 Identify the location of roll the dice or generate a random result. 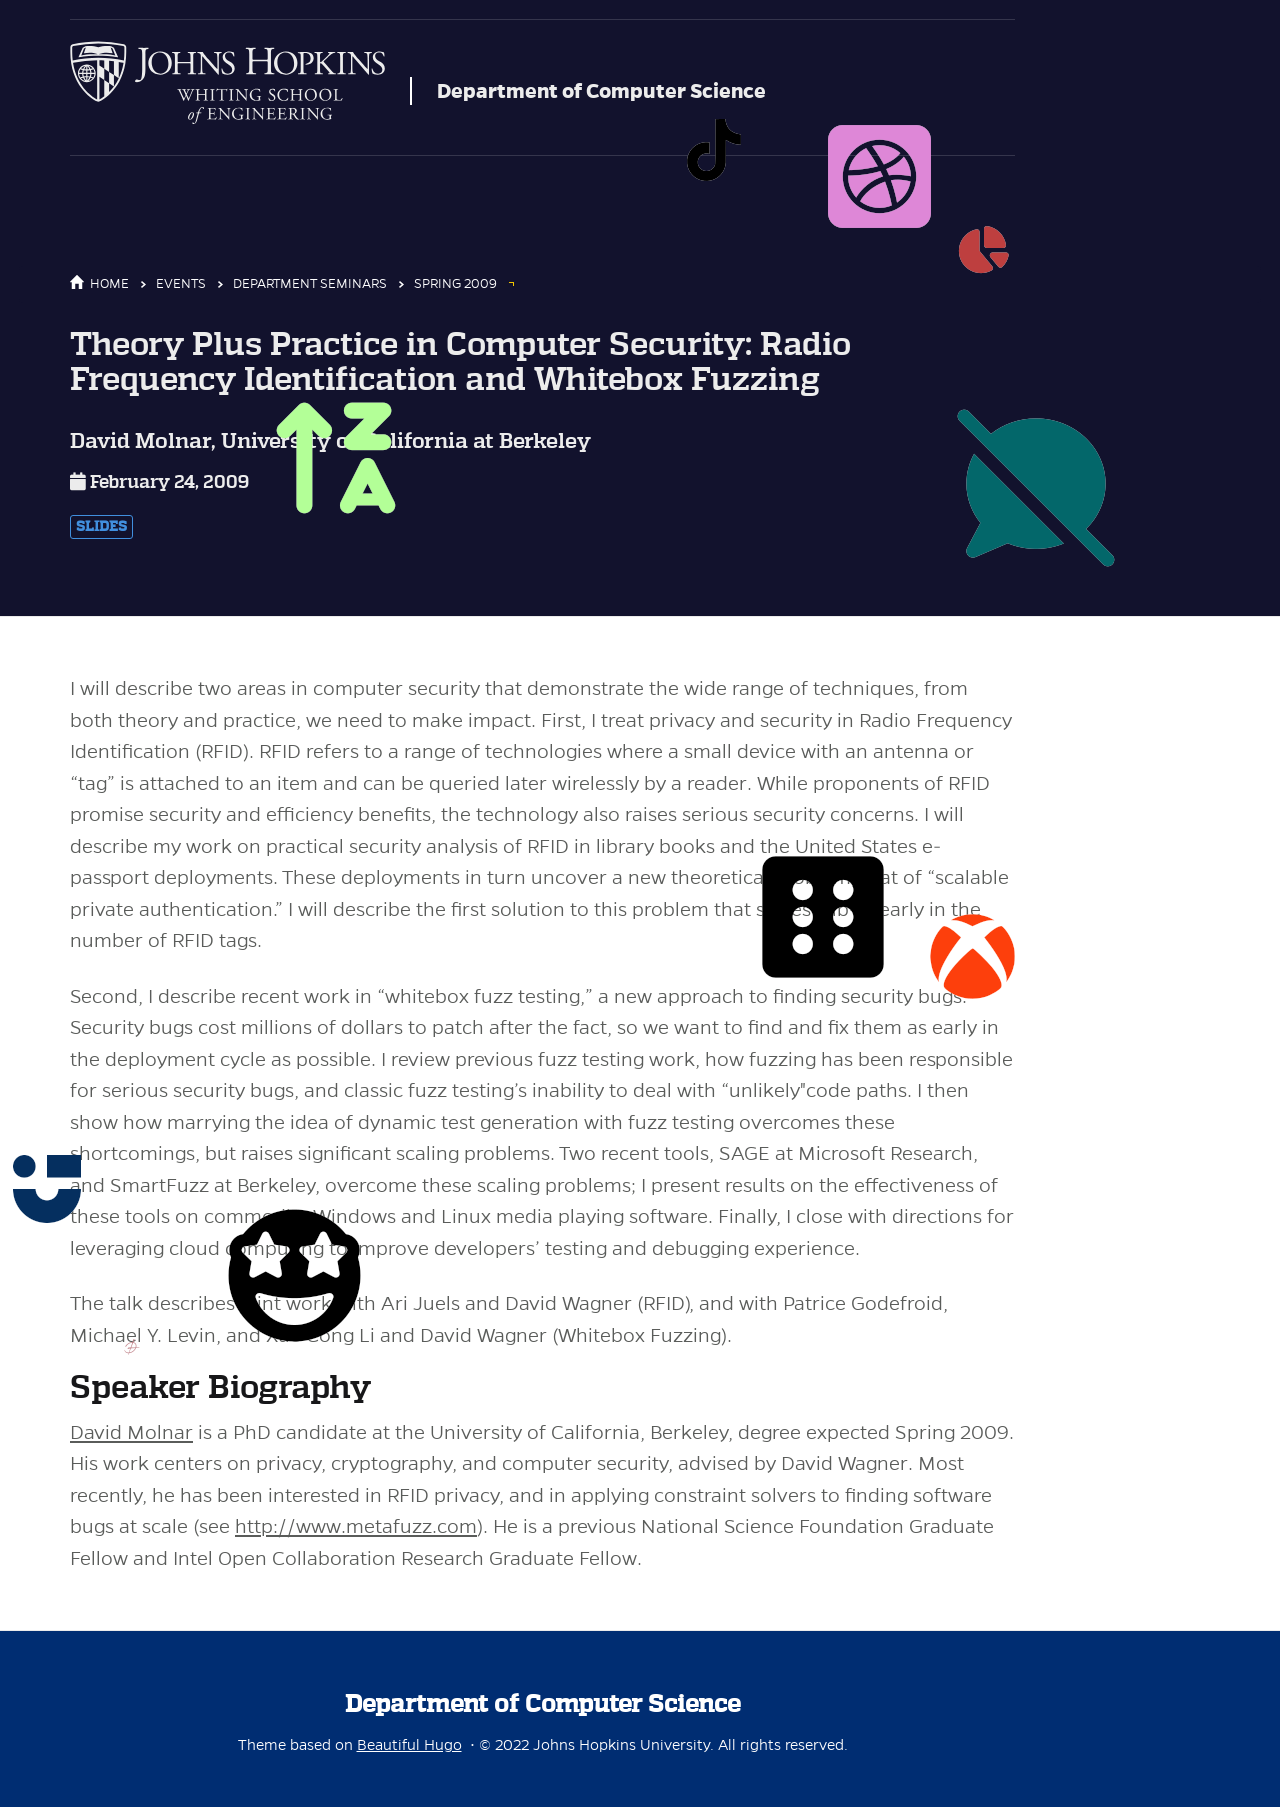
(823, 917).